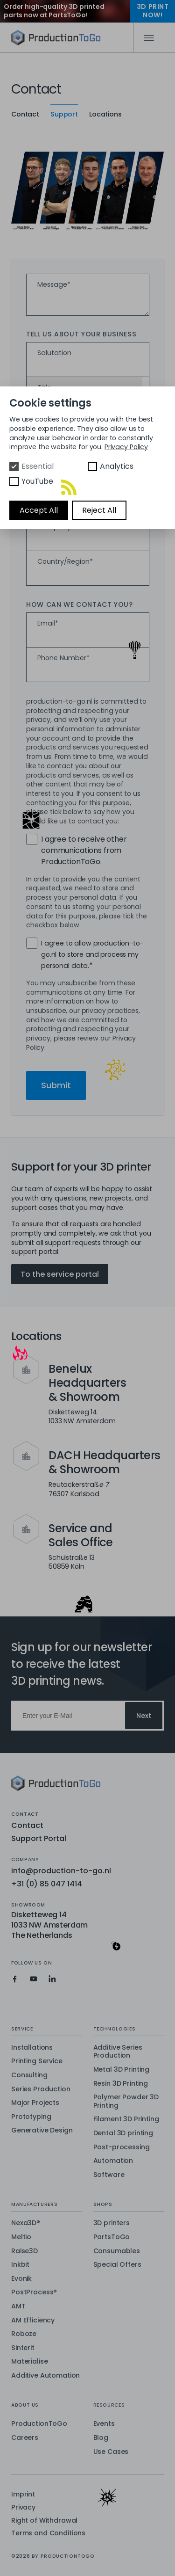  Describe the element at coordinates (115, 1070) in the screenshot. I see `decorative flourish or ornamental design element` at that location.